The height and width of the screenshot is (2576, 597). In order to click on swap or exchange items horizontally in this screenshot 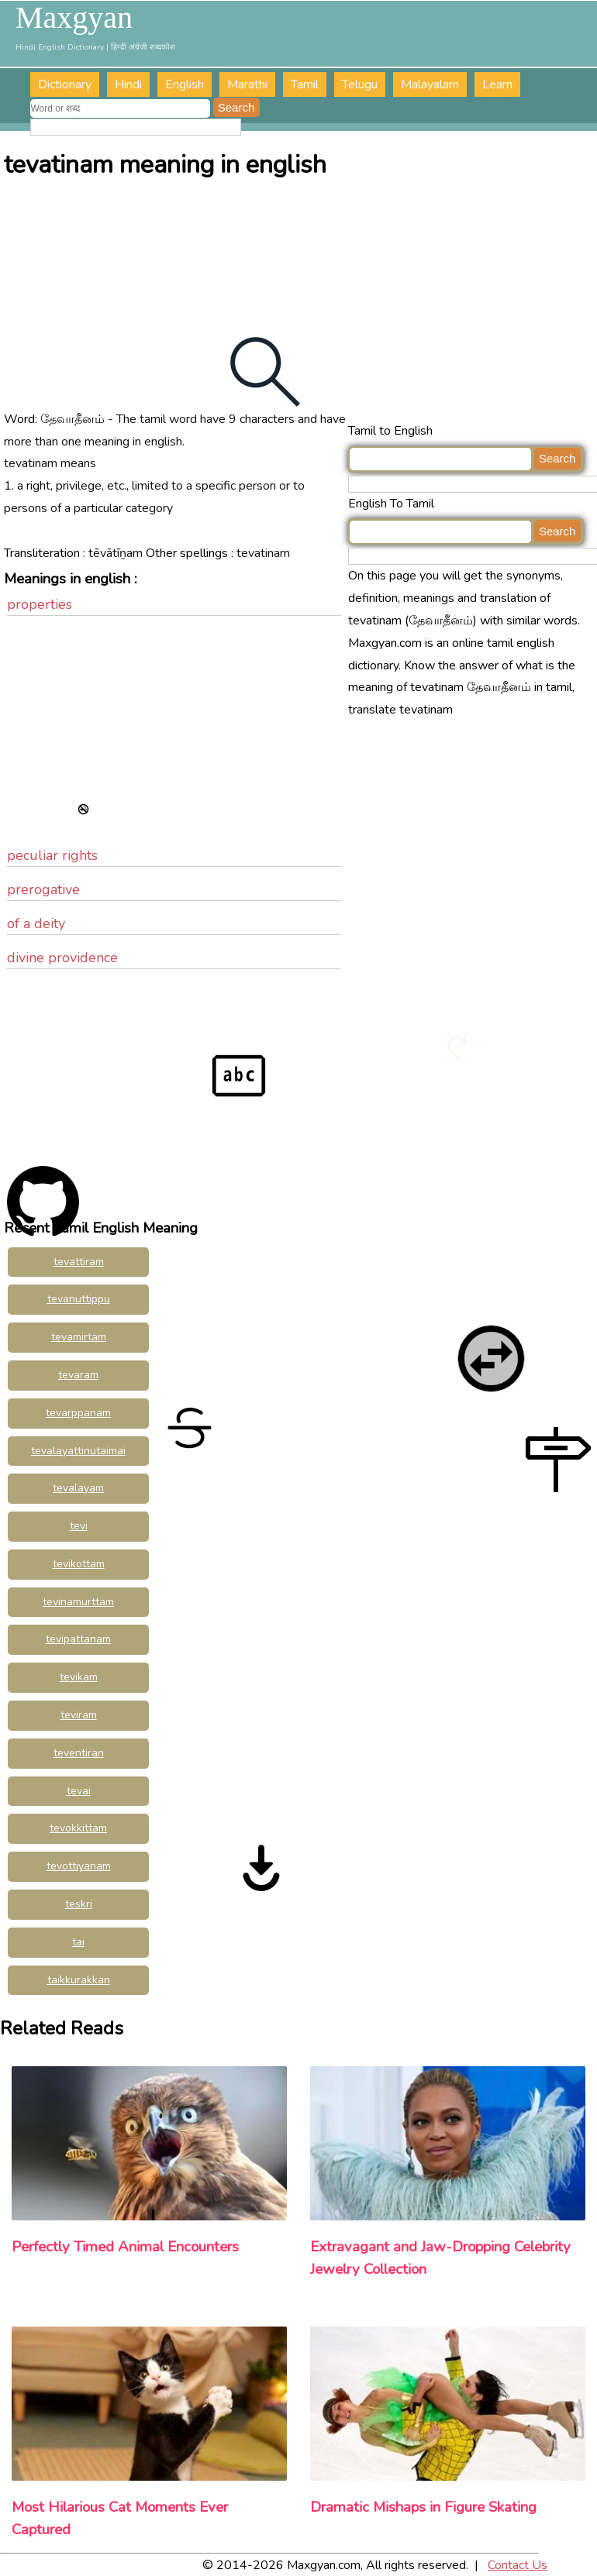, I will do `click(491, 1358)`.